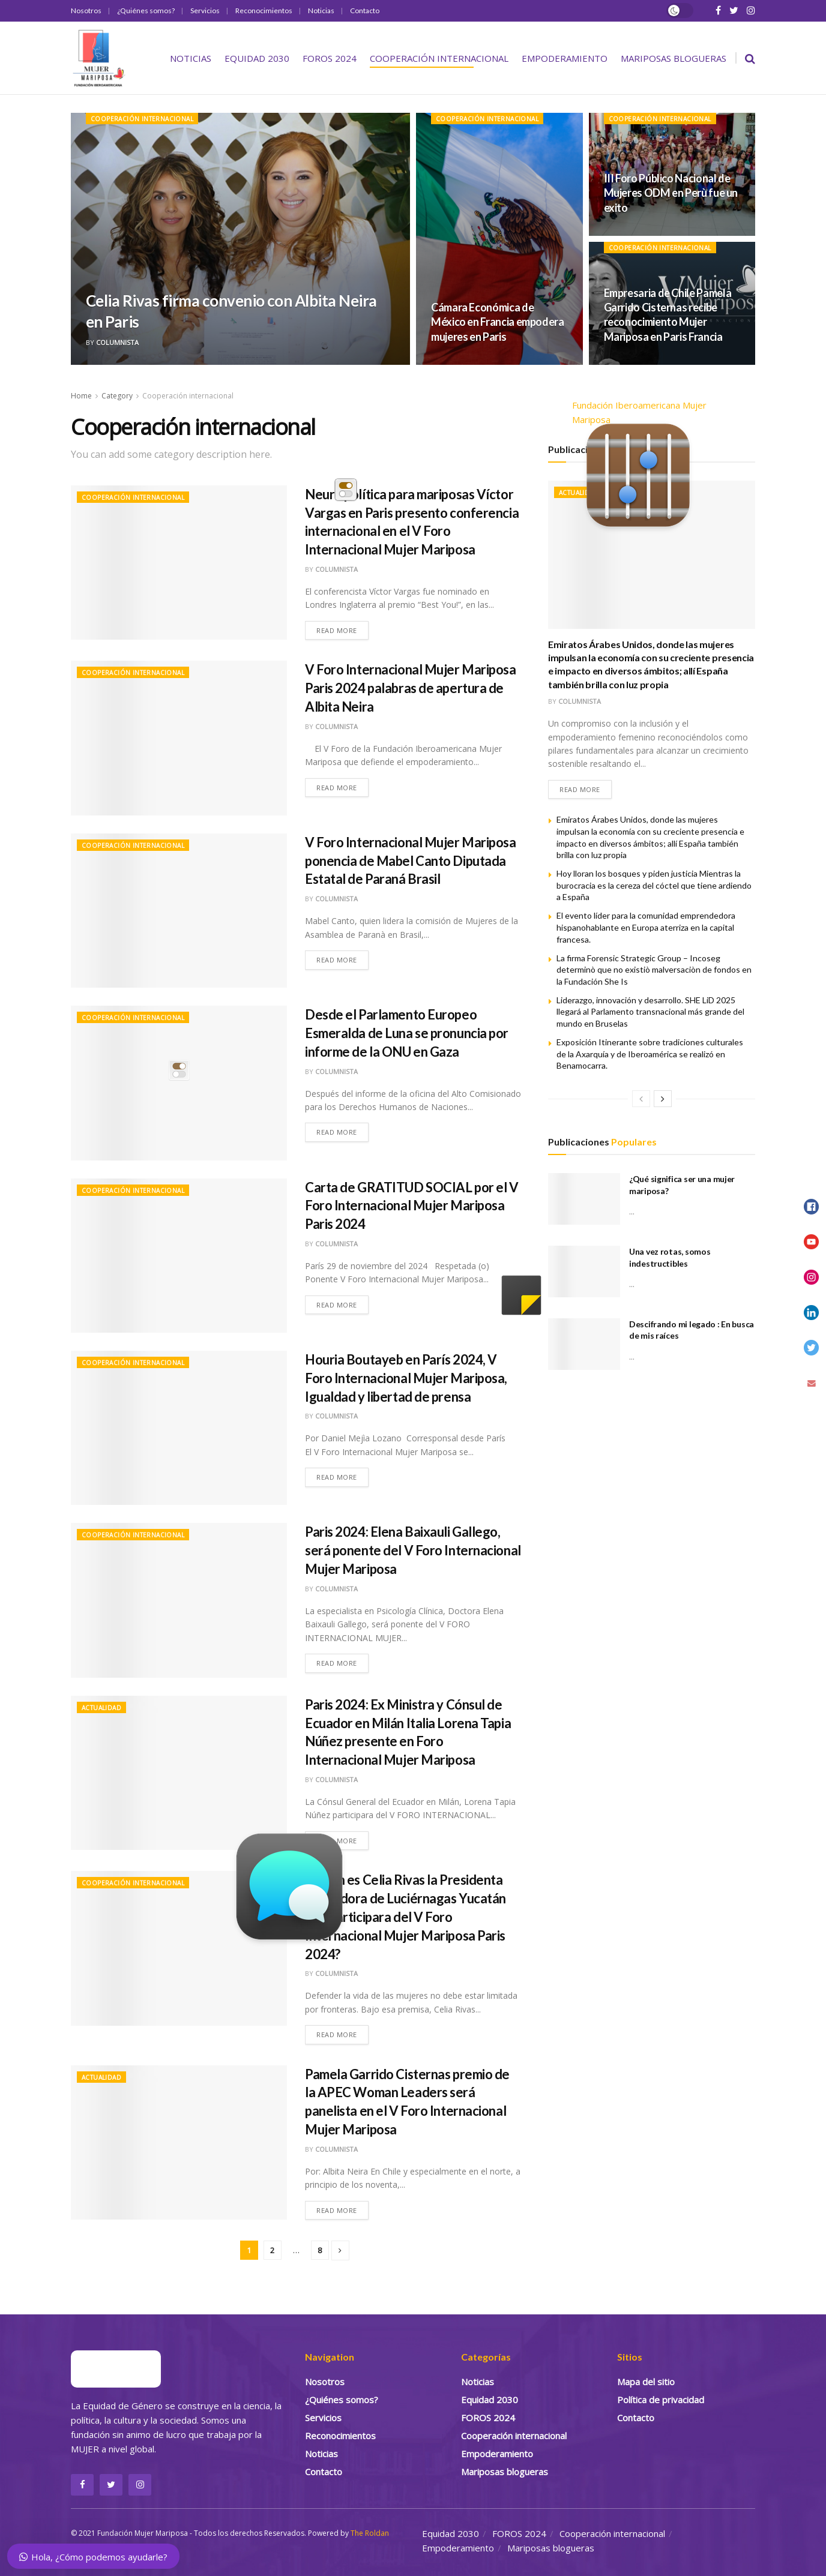 Image resolution: width=826 pixels, height=2576 pixels. What do you see at coordinates (289, 1887) in the screenshot?
I see `open fractal messaging app` at bounding box center [289, 1887].